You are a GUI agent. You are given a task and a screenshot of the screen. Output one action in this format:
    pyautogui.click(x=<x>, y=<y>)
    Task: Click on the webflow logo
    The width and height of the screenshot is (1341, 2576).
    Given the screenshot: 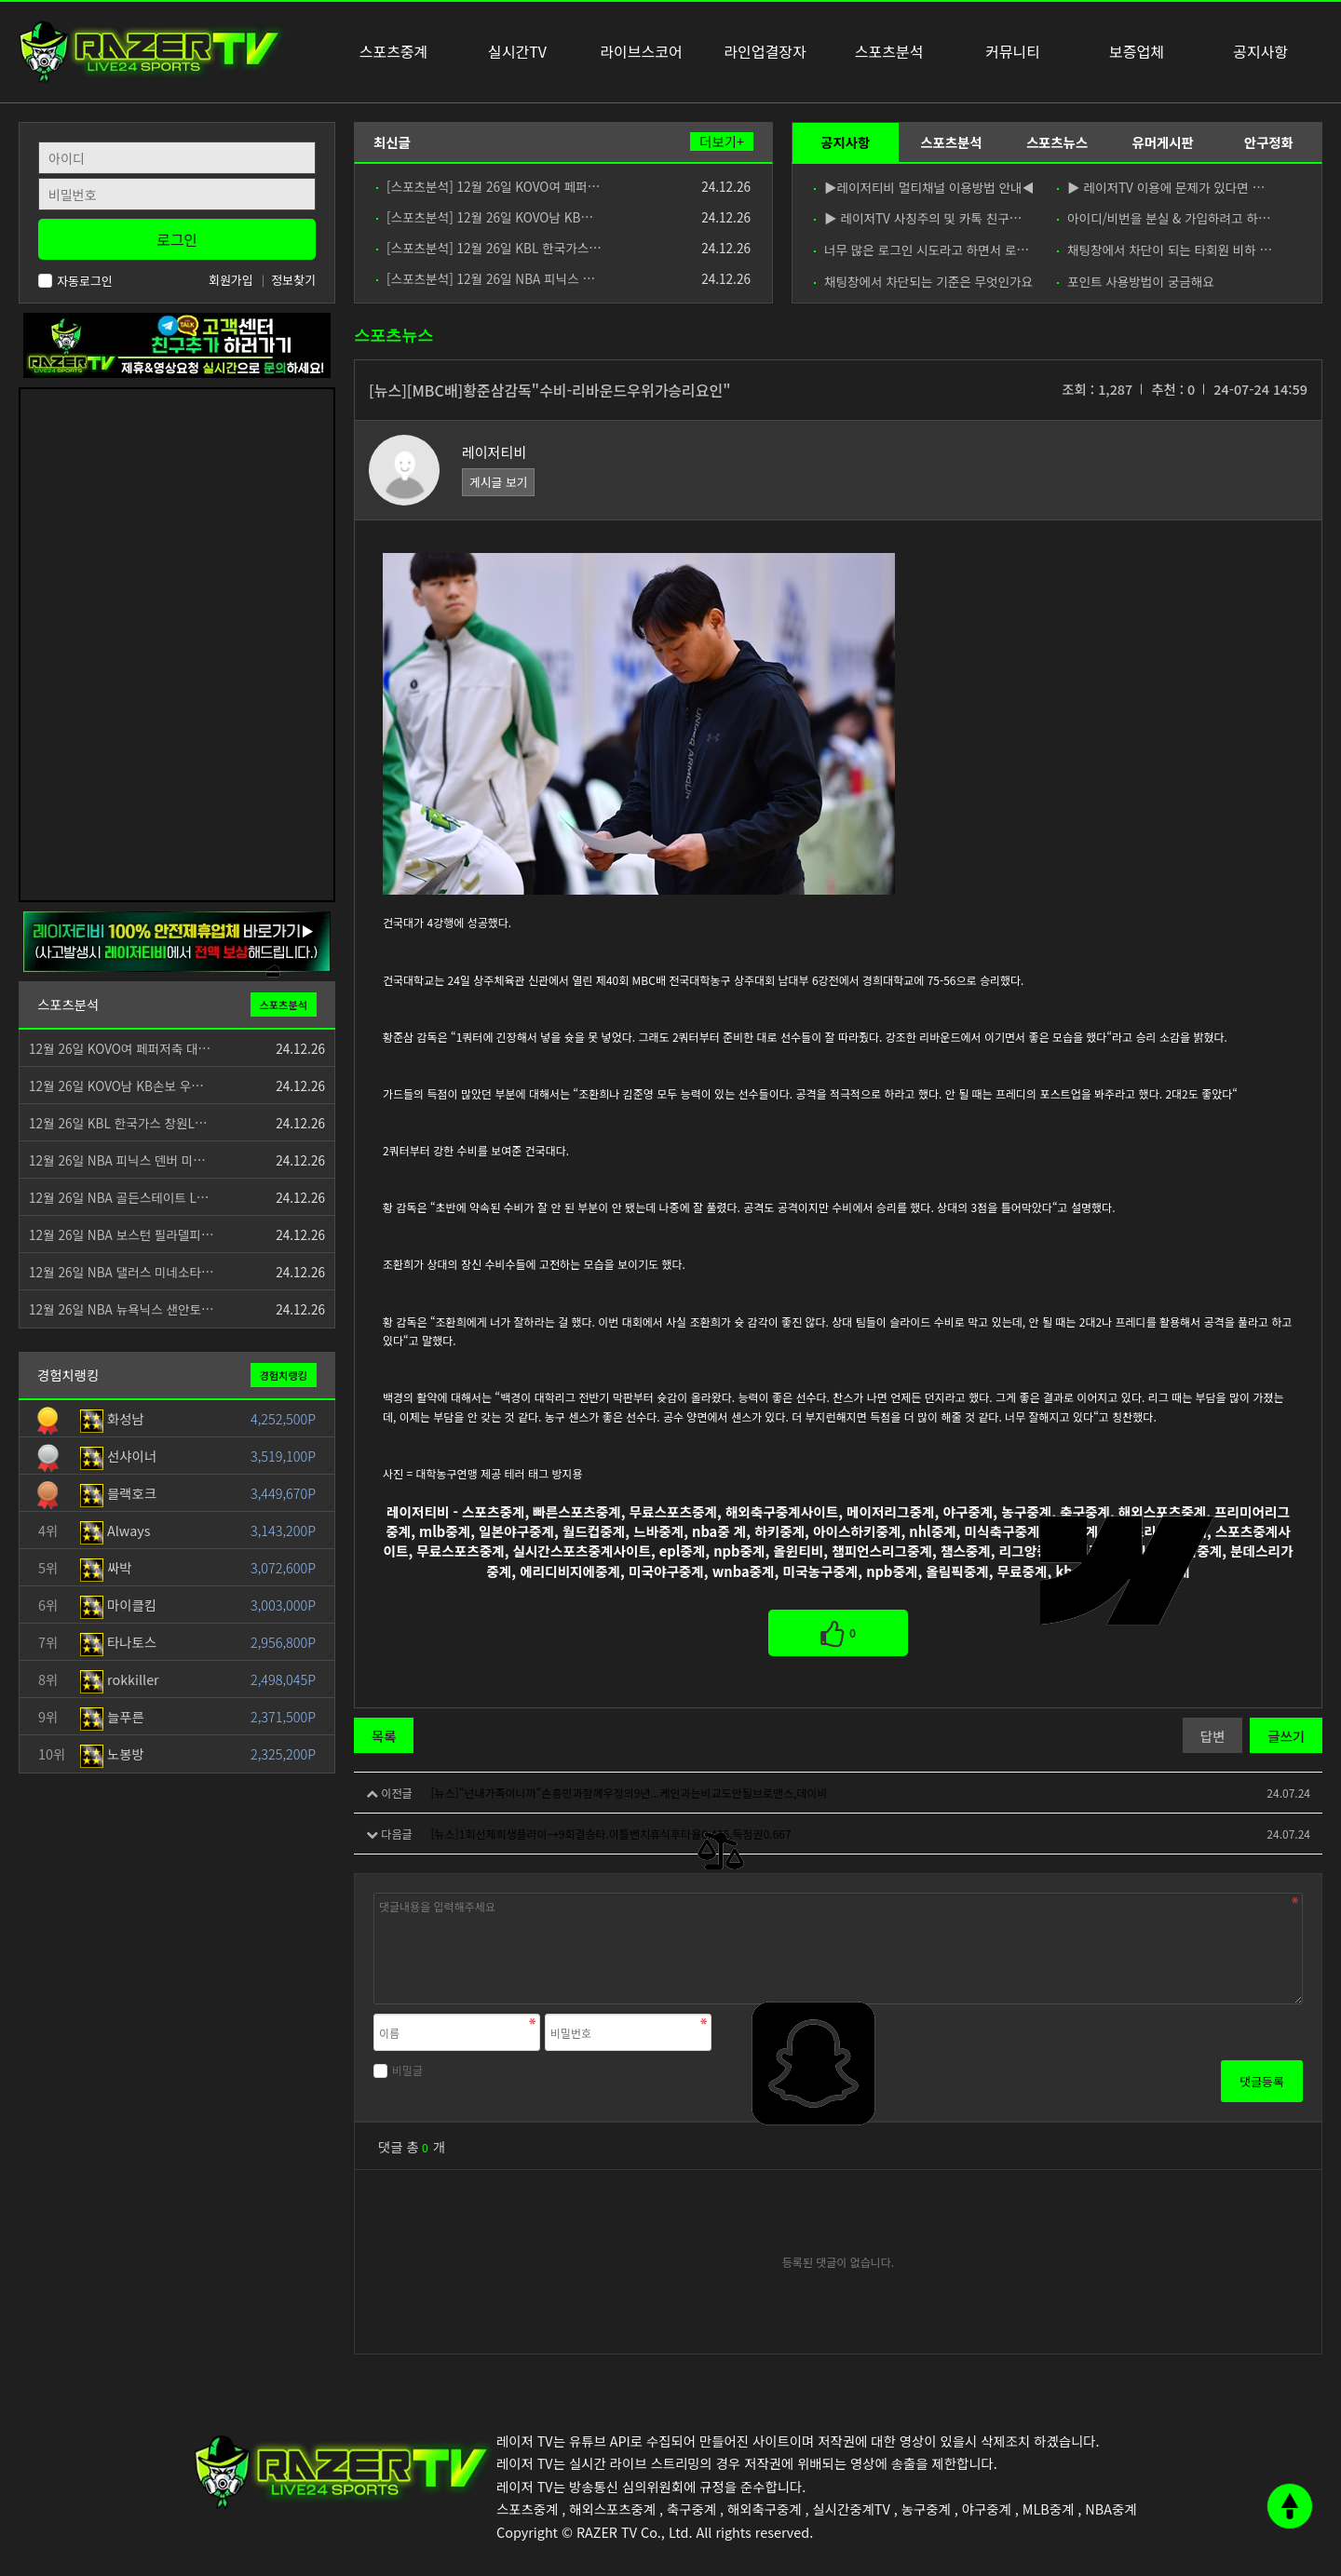 What is the action you would take?
    pyautogui.click(x=1127, y=1568)
    